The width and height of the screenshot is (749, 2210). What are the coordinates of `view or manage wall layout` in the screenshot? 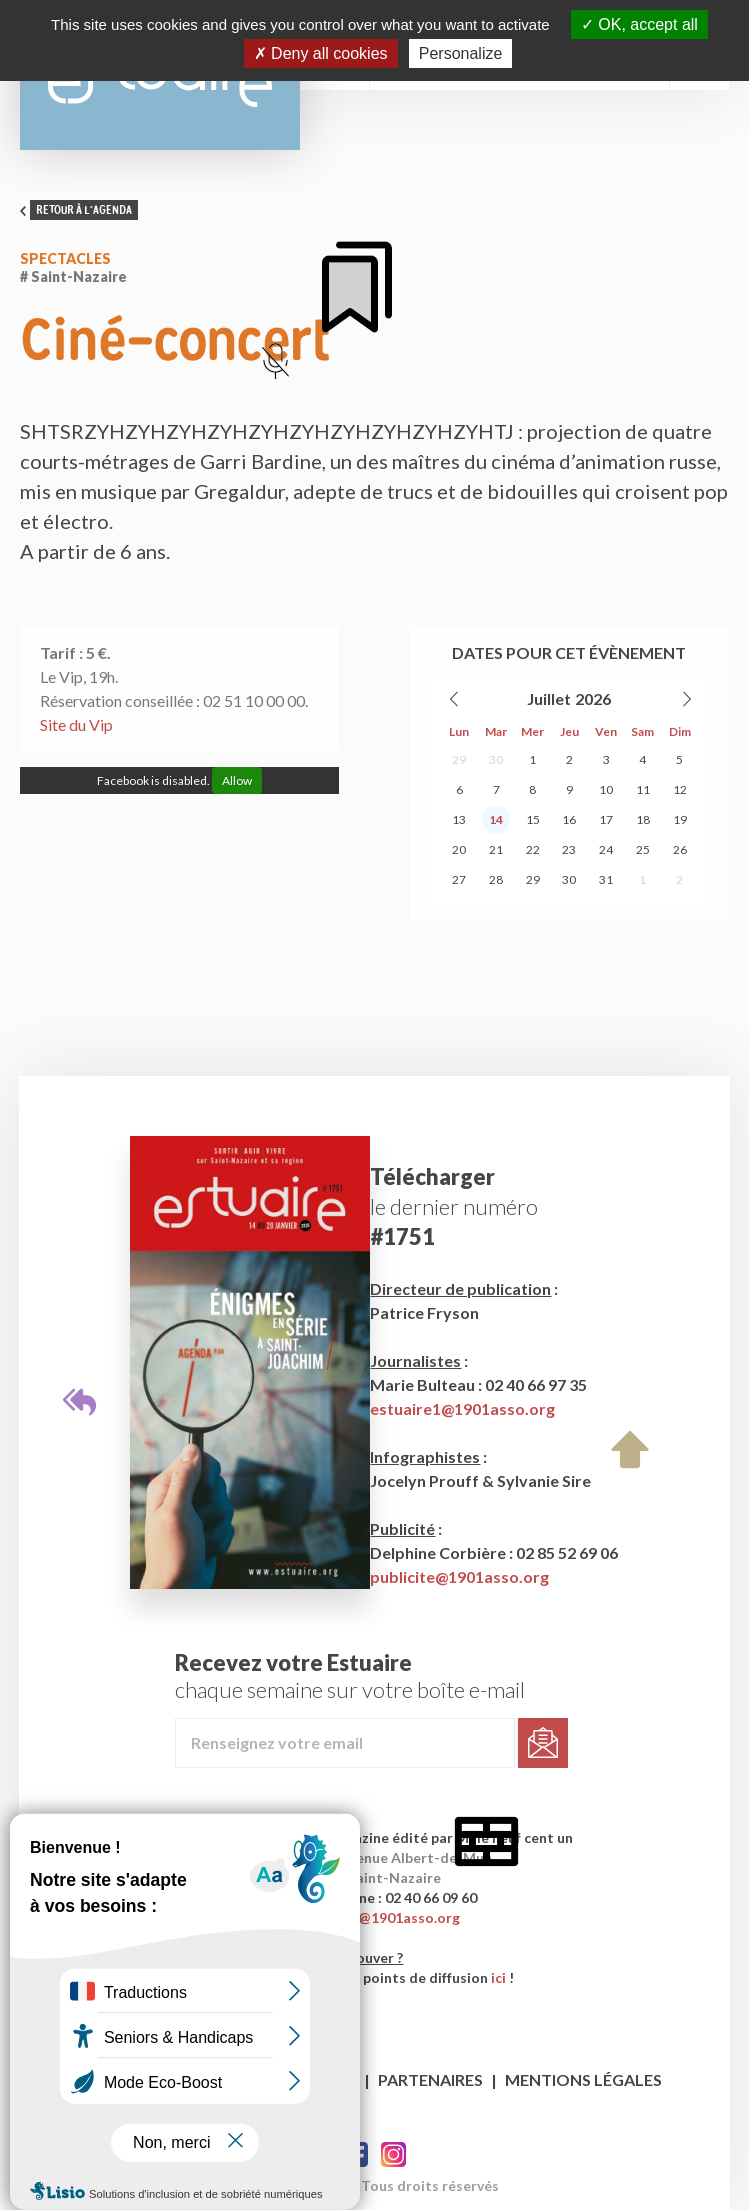 It's located at (486, 1841).